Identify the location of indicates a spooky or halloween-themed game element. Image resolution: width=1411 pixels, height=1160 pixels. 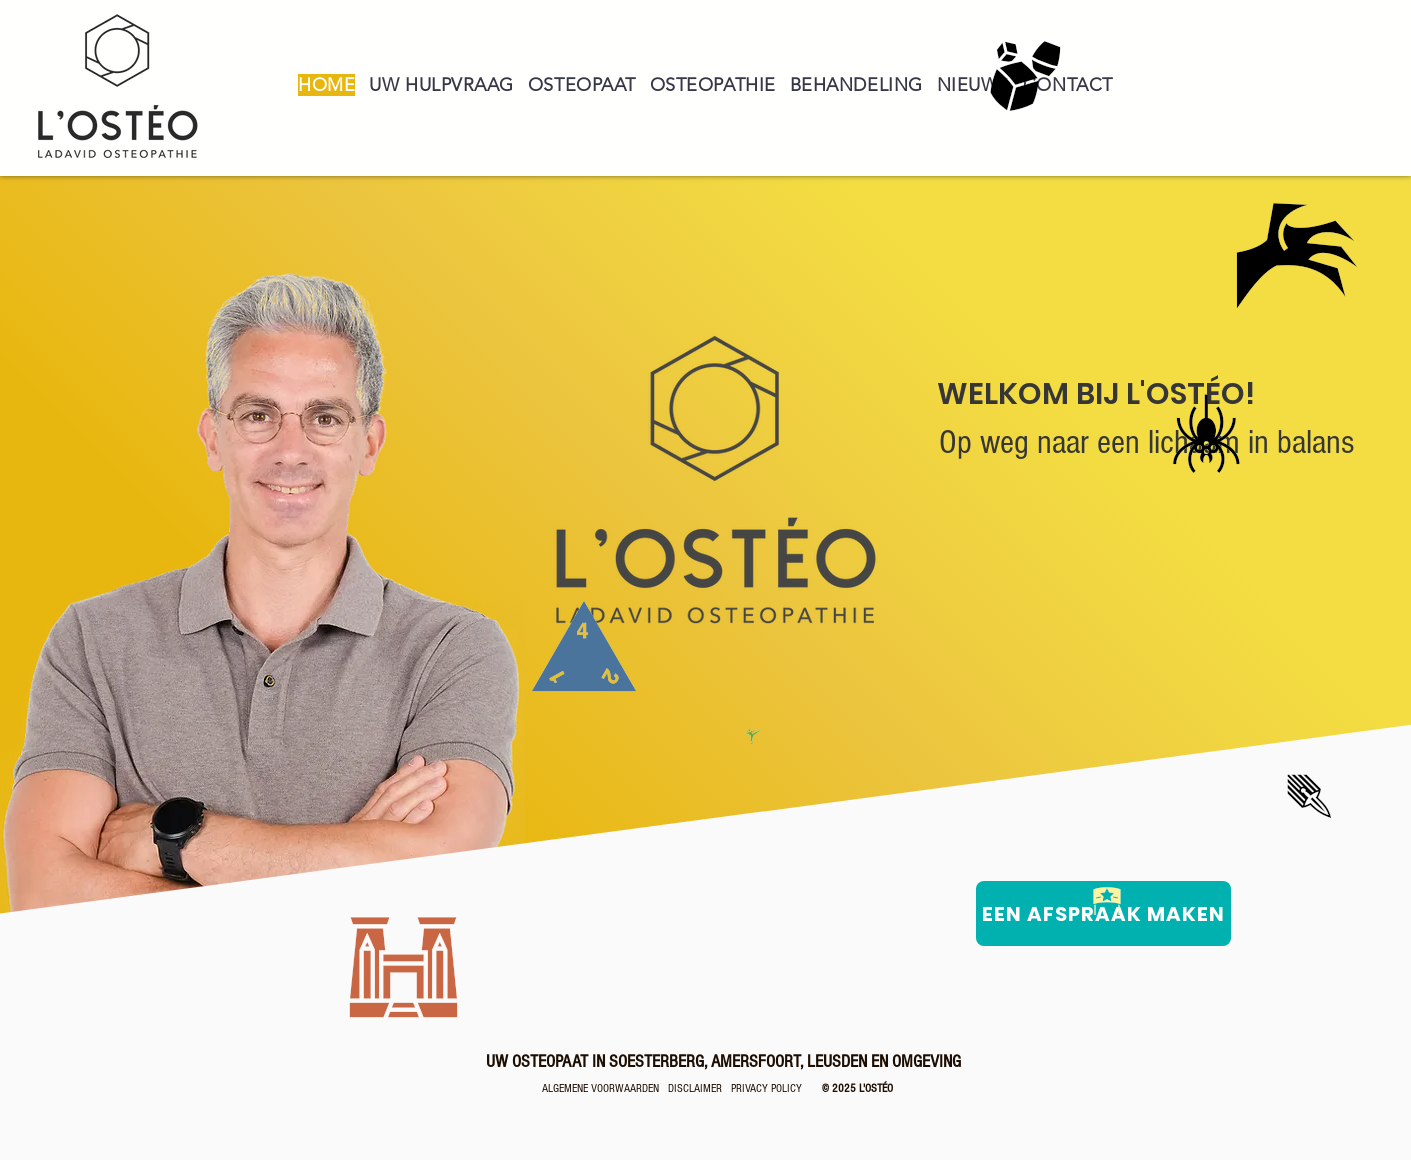
(1206, 434).